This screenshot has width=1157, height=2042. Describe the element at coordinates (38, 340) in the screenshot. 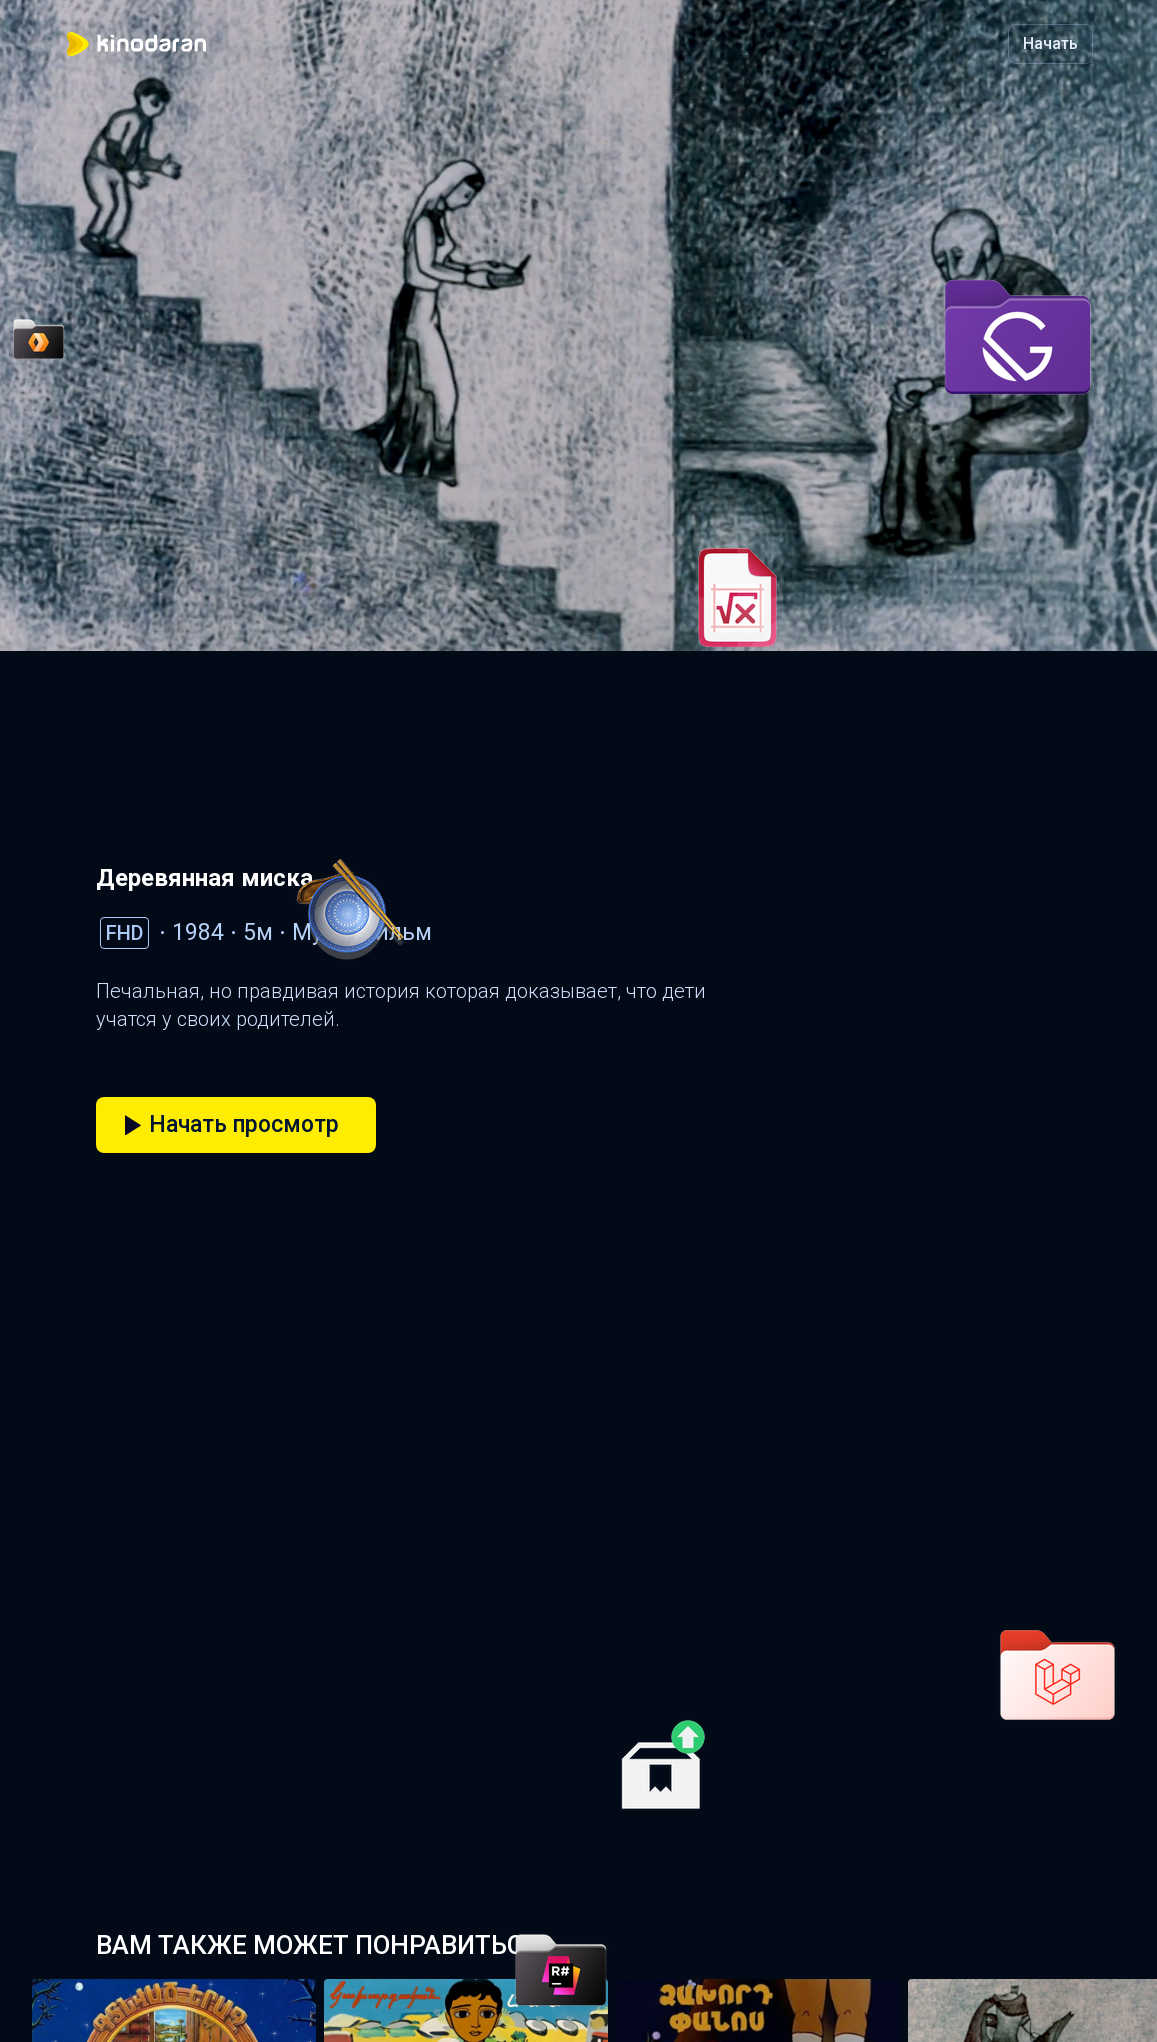

I see `open cloudflare workers project folder` at that location.